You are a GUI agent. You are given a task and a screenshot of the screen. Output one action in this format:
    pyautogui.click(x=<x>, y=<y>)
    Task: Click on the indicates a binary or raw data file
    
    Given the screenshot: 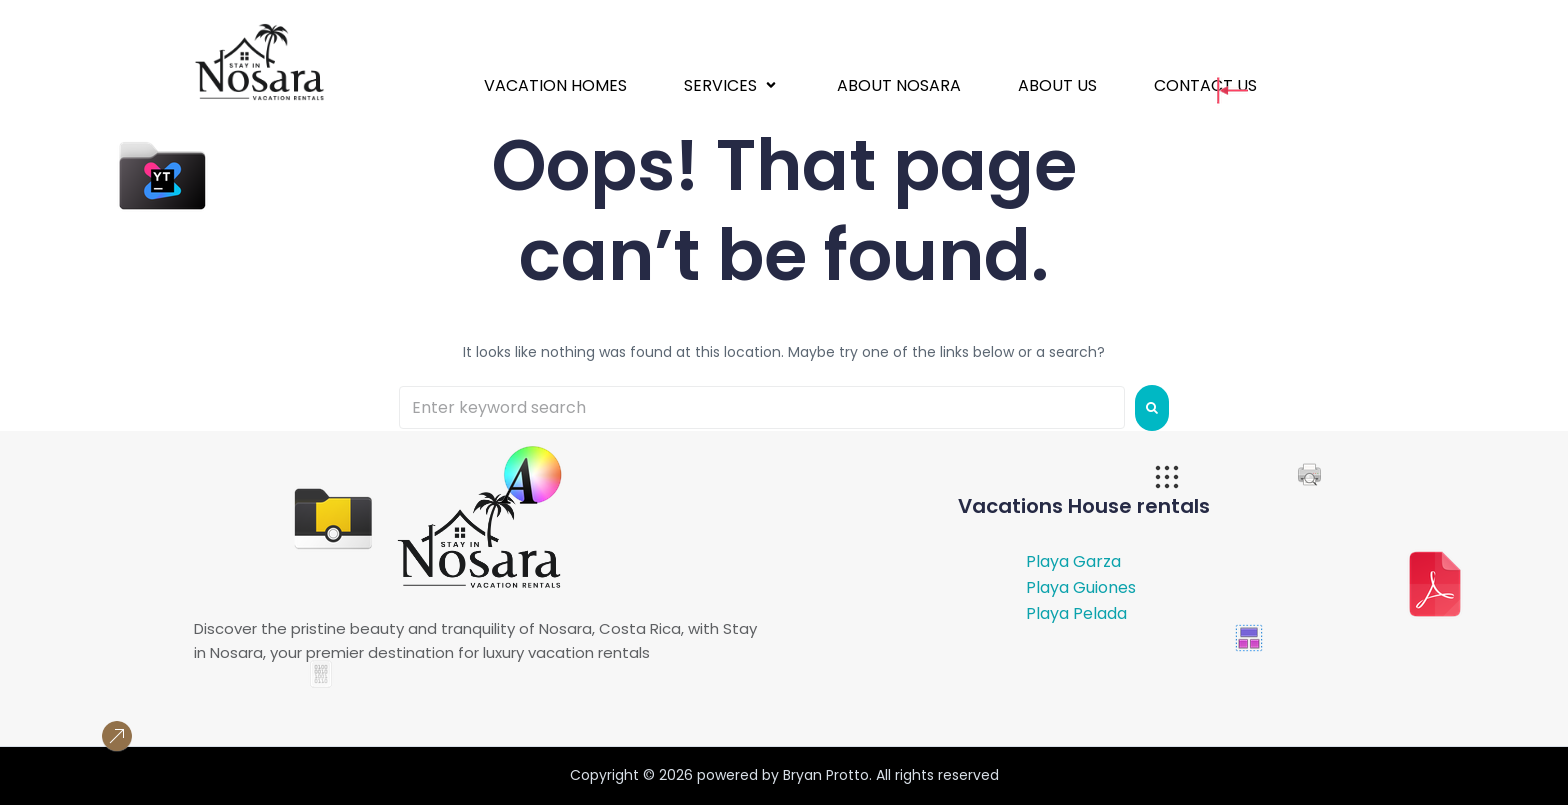 What is the action you would take?
    pyautogui.click(x=321, y=674)
    